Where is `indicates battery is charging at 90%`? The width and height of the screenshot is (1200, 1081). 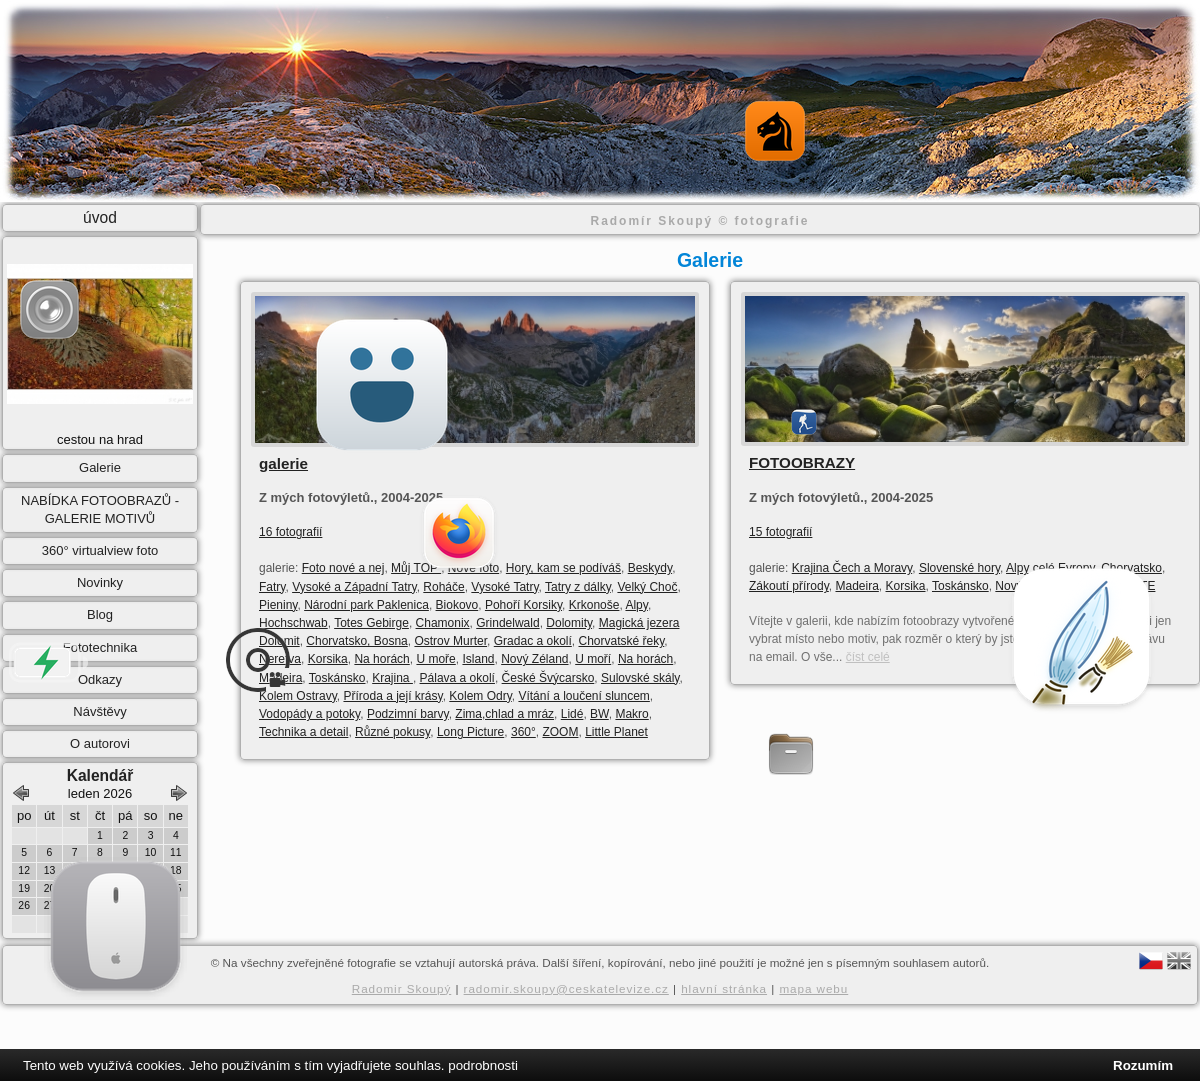 indicates battery is charging at 90% is located at coordinates (48, 662).